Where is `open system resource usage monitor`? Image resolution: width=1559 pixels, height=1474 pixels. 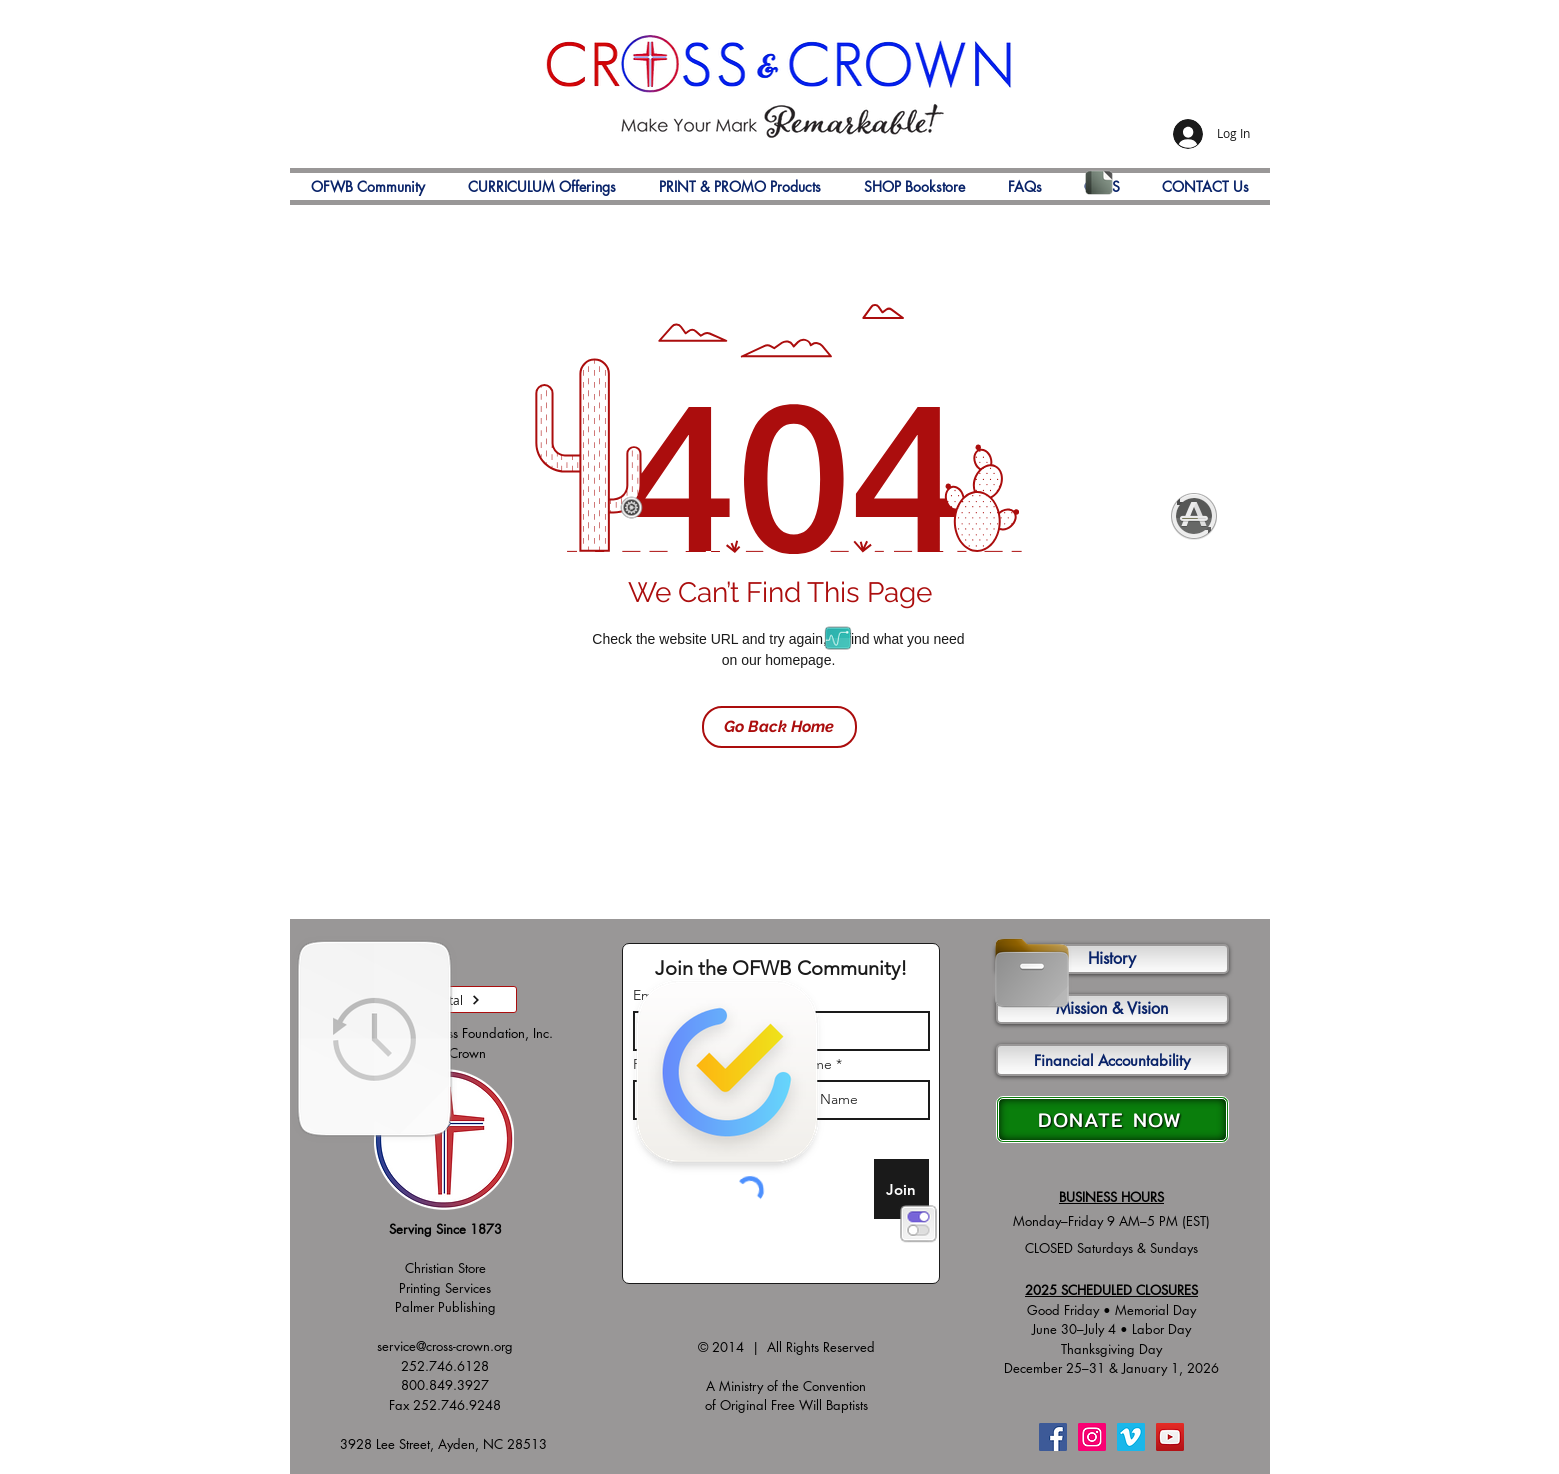 open system resource usage monitor is located at coordinates (838, 638).